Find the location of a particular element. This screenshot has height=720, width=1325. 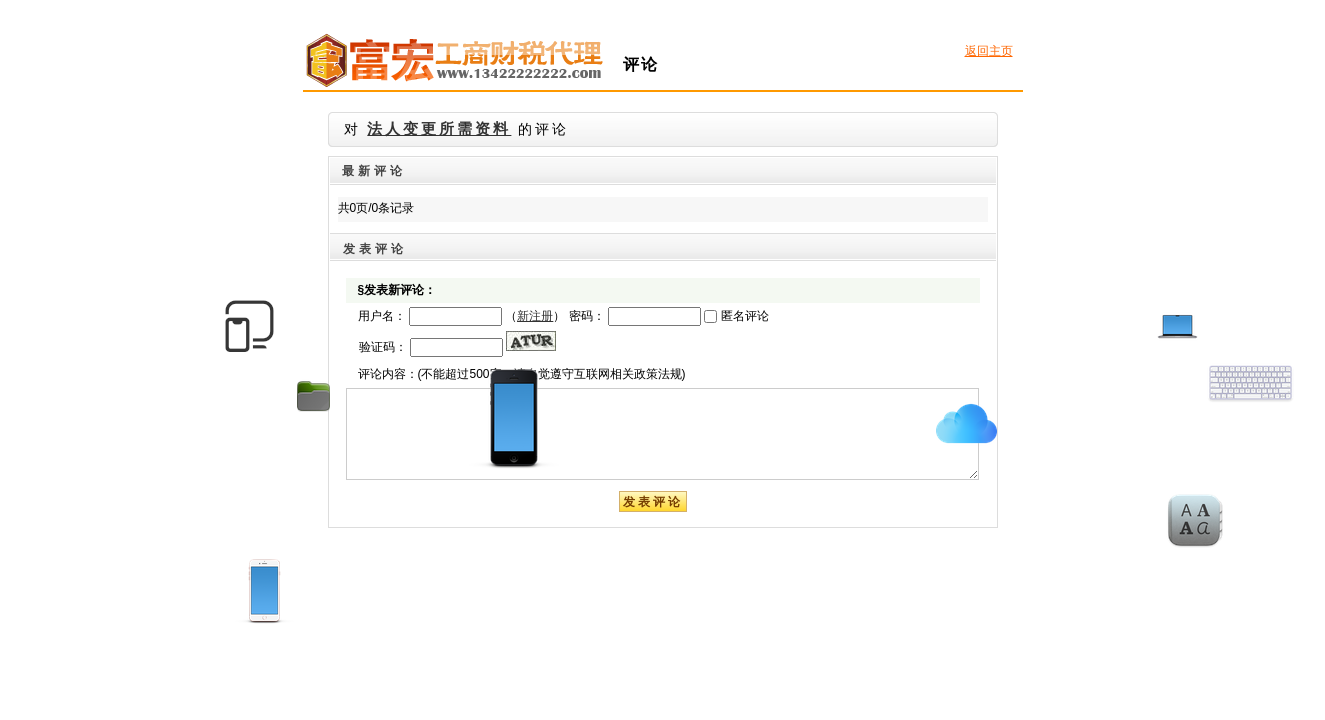

manage connected iPhone device is located at coordinates (264, 591).